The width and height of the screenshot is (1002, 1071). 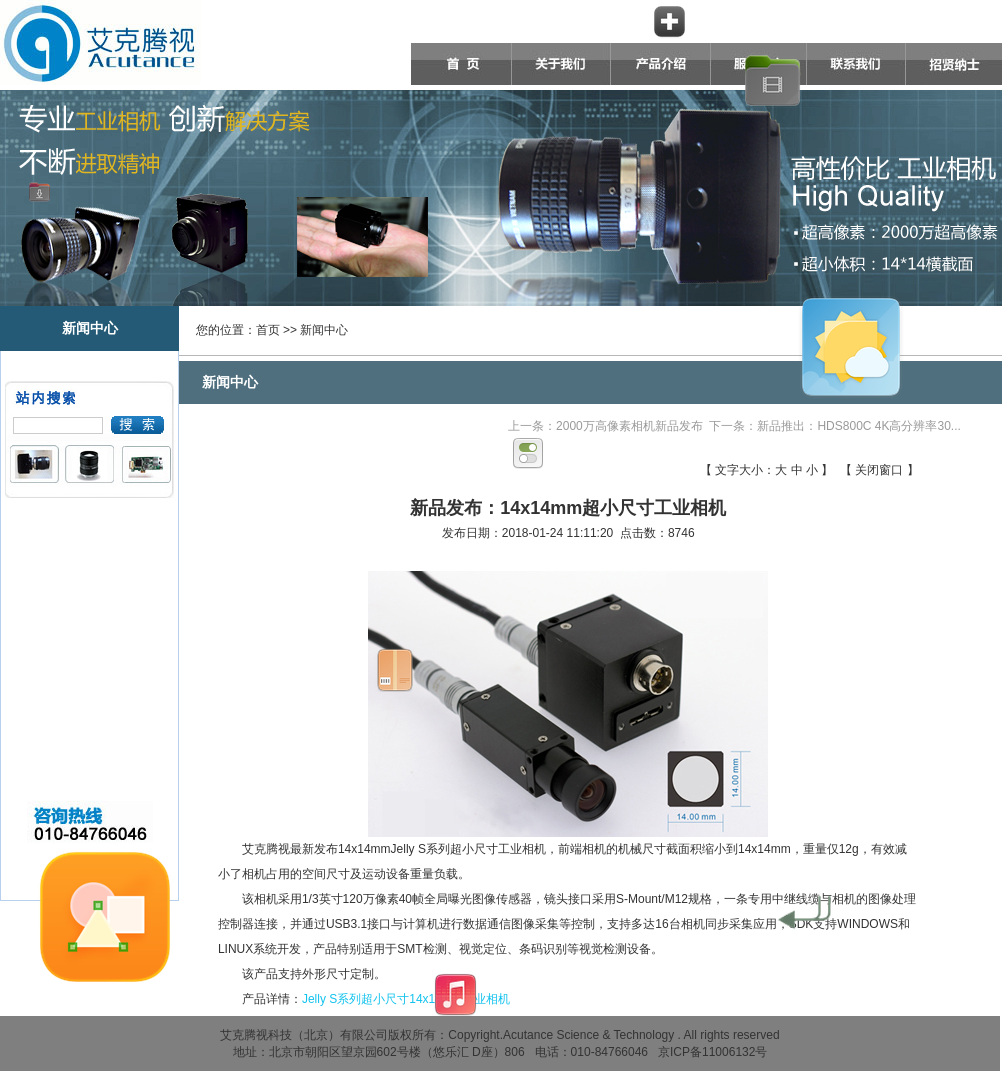 I want to click on reply to all recipients of an email, so click(x=803, y=908).